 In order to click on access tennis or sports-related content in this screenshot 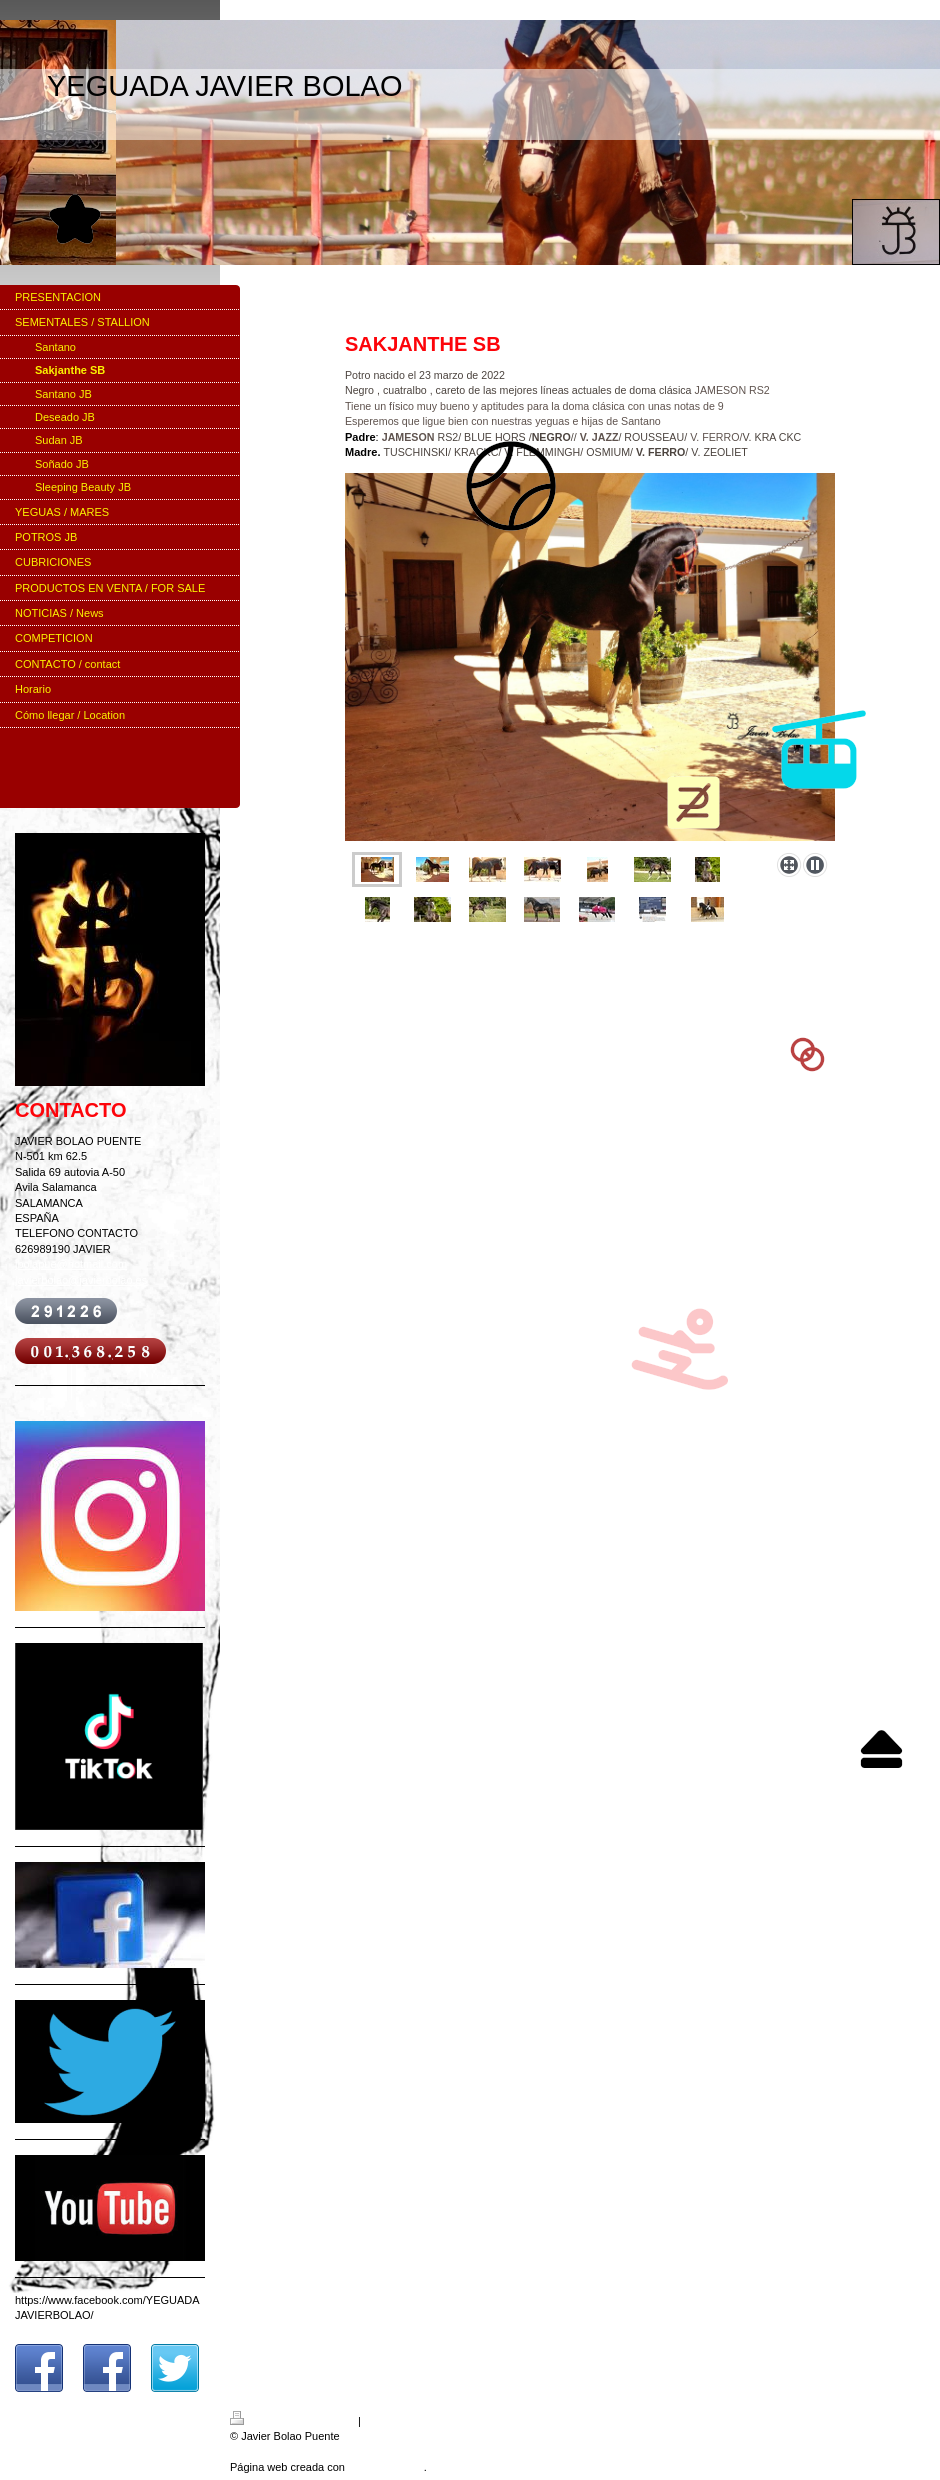, I will do `click(511, 486)`.